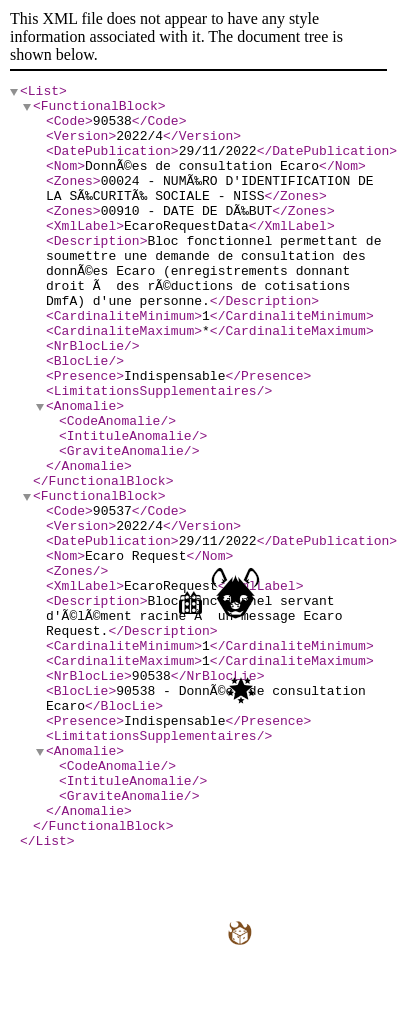  I want to click on decorative abstract building or castle icon, so click(190, 602).